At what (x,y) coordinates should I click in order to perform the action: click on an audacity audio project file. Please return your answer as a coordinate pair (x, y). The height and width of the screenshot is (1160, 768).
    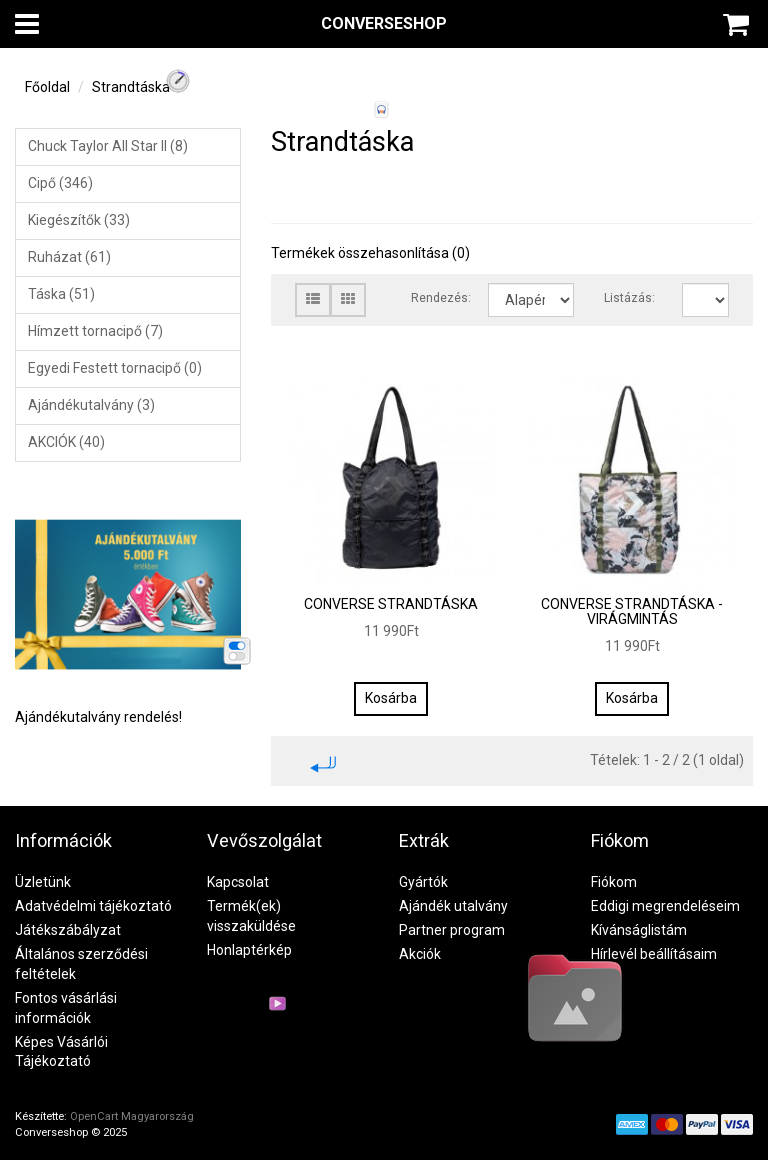
    Looking at the image, I should click on (381, 109).